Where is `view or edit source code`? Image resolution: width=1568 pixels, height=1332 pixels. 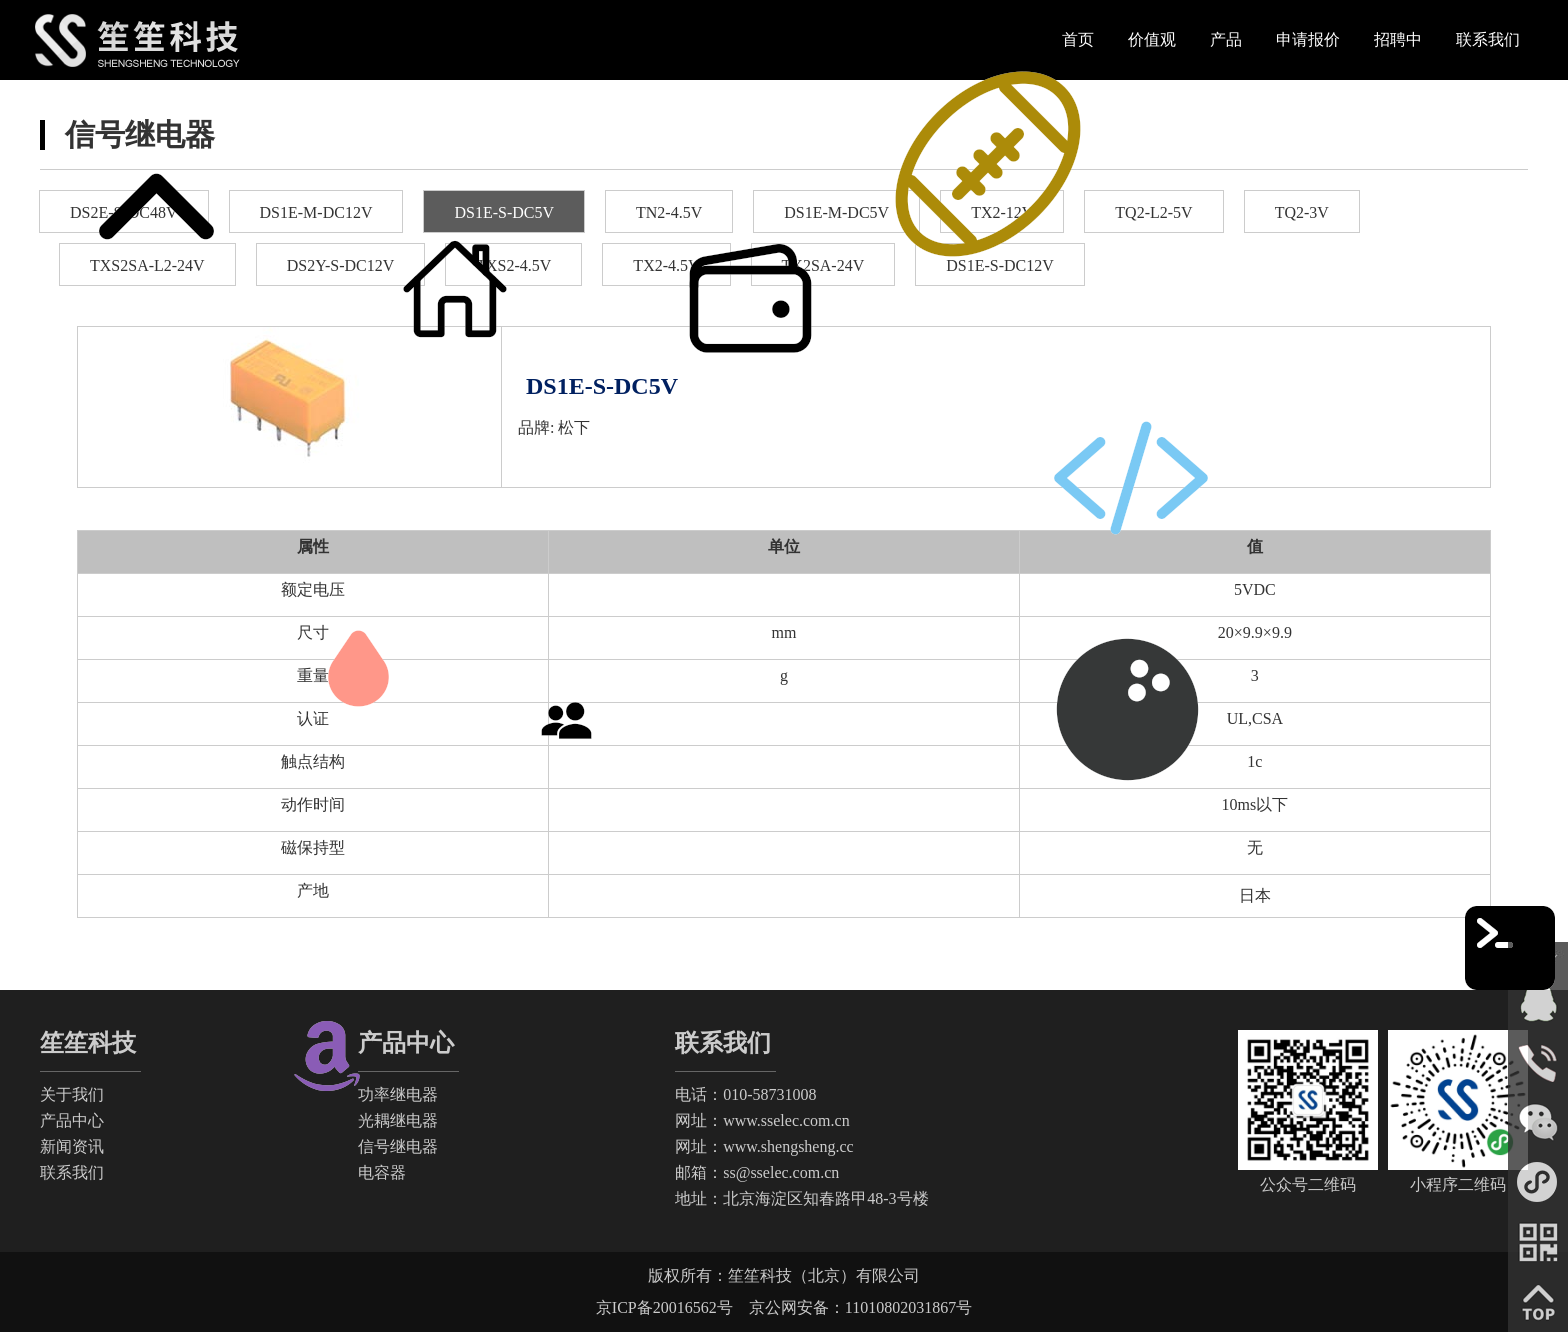 view or edit source code is located at coordinates (1131, 478).